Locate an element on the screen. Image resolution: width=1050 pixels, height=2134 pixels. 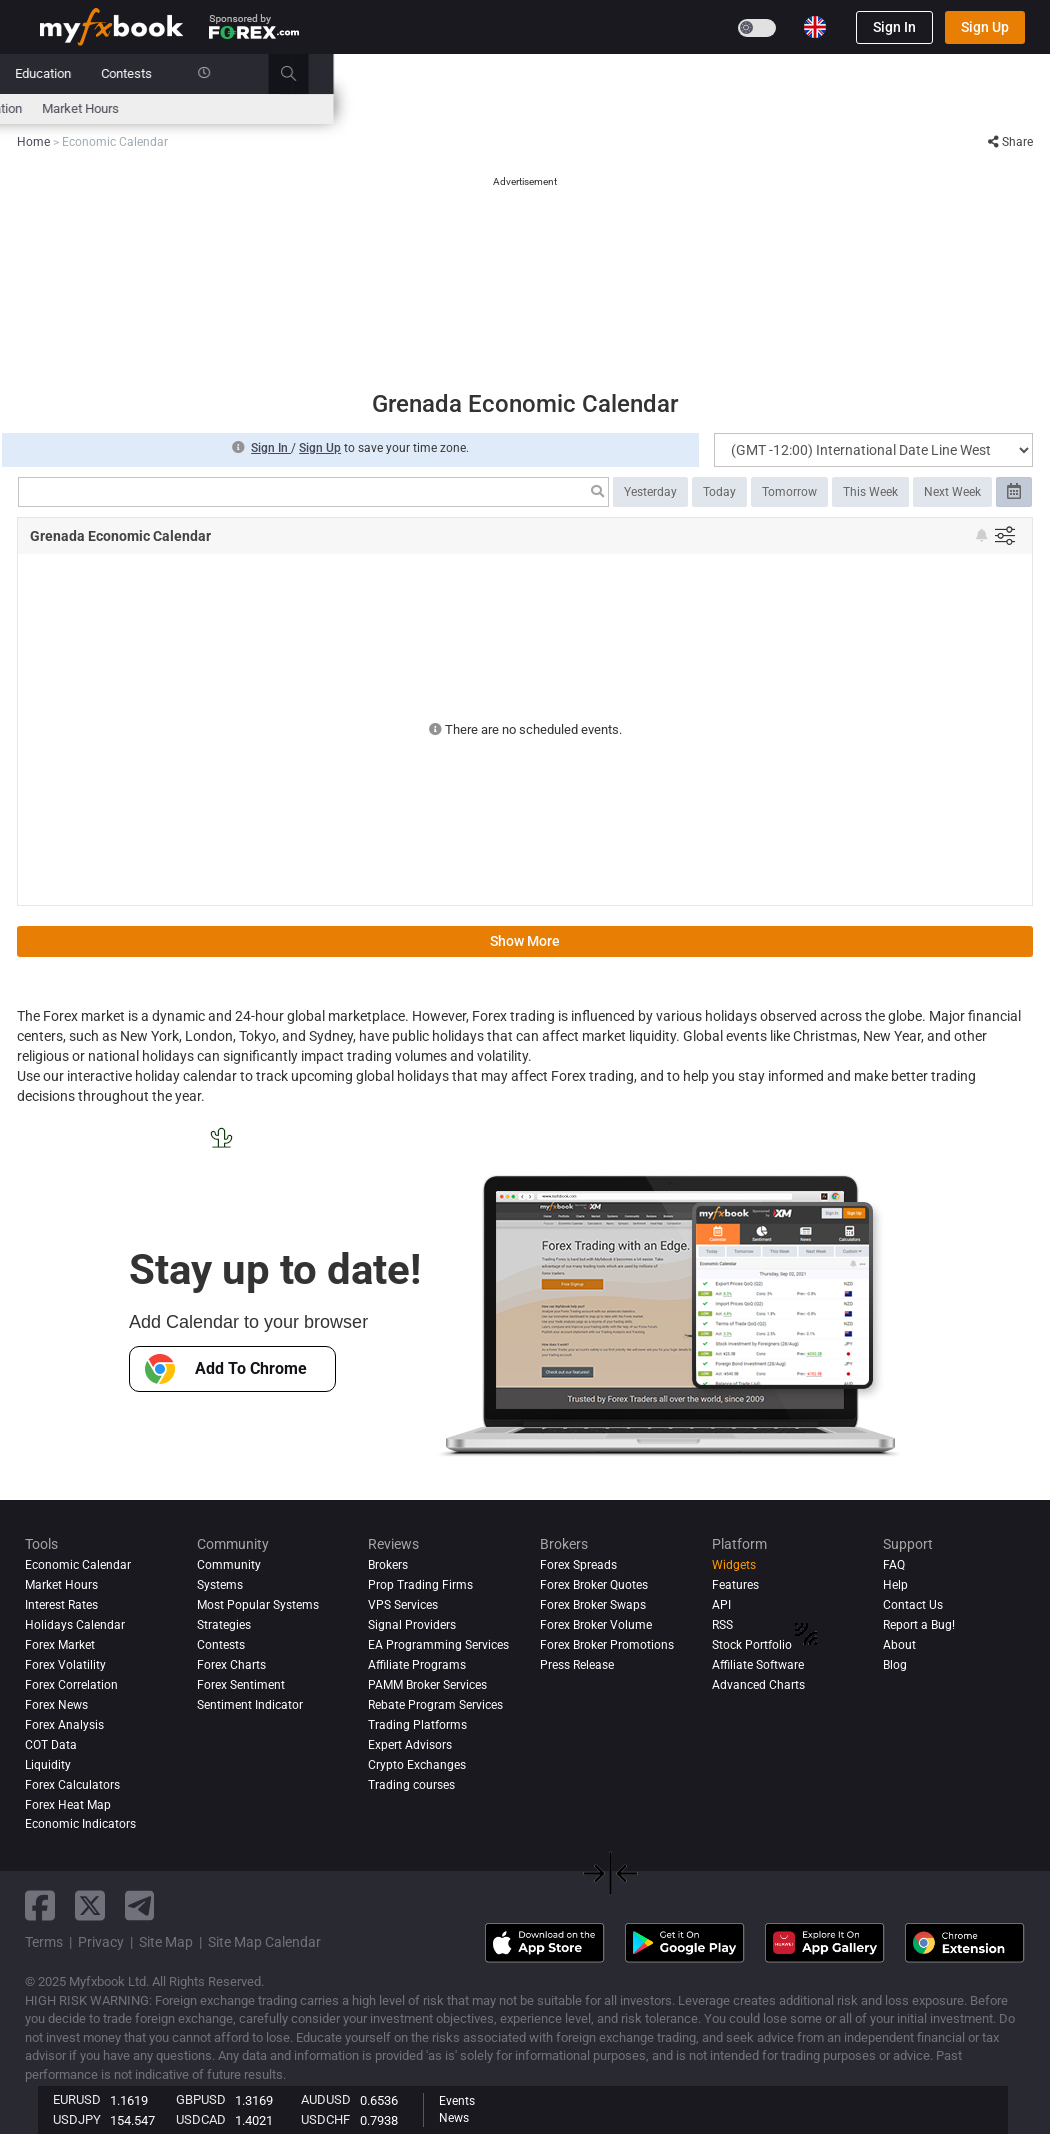
collapse content horizontally is located at coordinates (610, 1873).